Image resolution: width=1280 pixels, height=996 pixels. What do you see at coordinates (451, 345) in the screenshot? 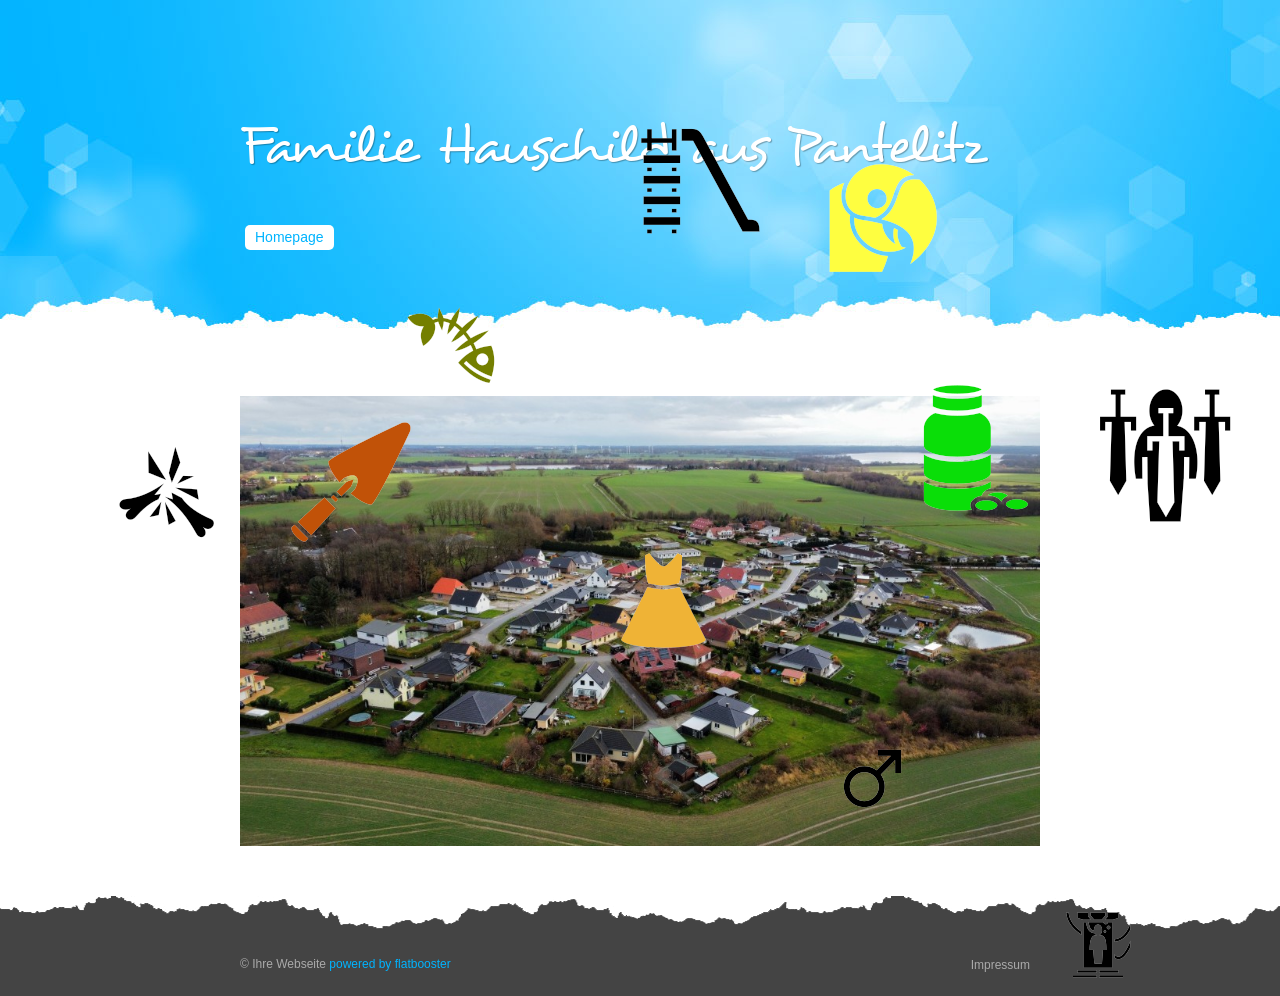
I see `indicates an empty or depleted resource` at bounding box center [451, 345].